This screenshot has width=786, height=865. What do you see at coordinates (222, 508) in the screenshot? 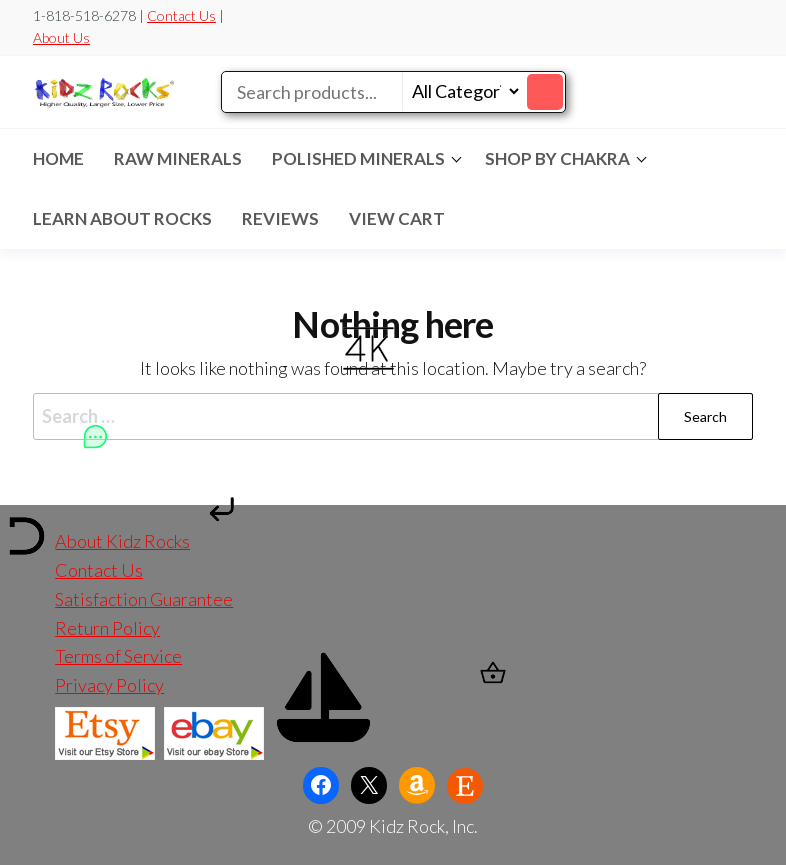
I see `return or enter key action` at bounding box center [222, 508].